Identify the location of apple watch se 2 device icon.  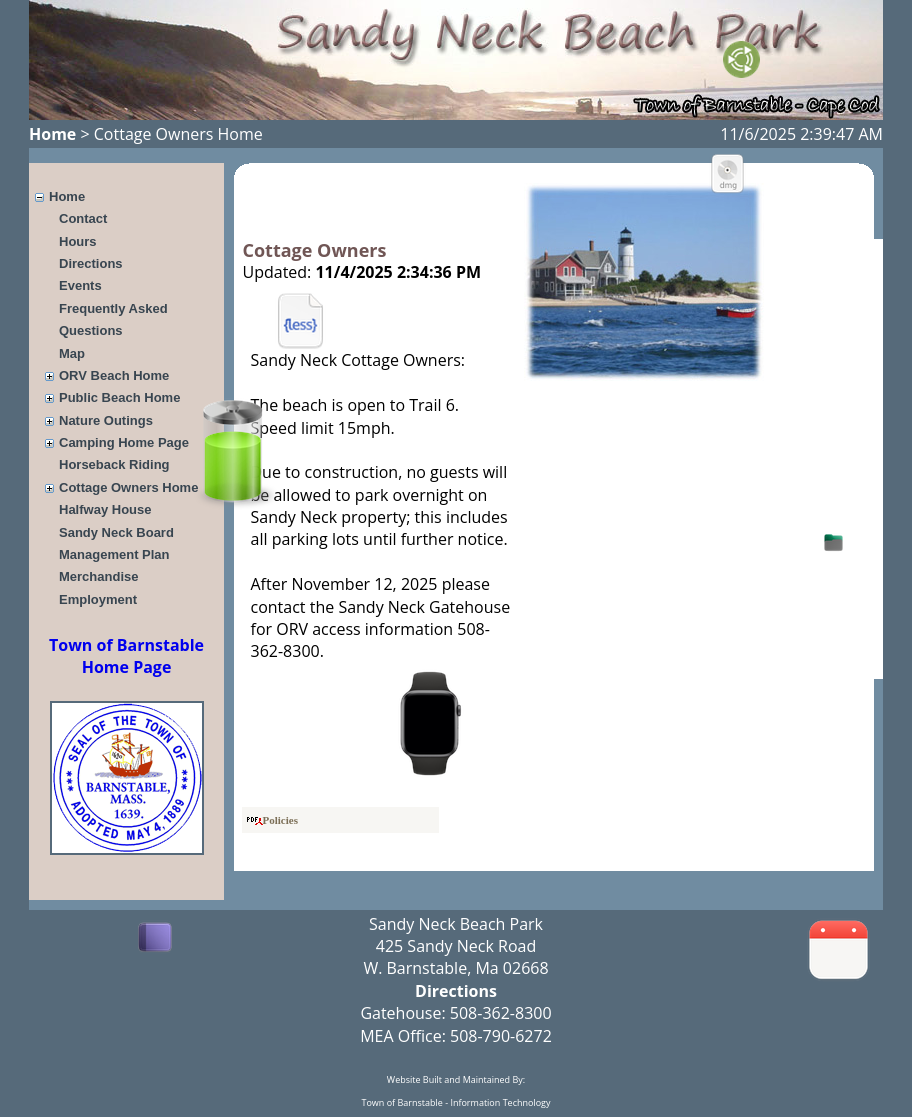
(429, 723).